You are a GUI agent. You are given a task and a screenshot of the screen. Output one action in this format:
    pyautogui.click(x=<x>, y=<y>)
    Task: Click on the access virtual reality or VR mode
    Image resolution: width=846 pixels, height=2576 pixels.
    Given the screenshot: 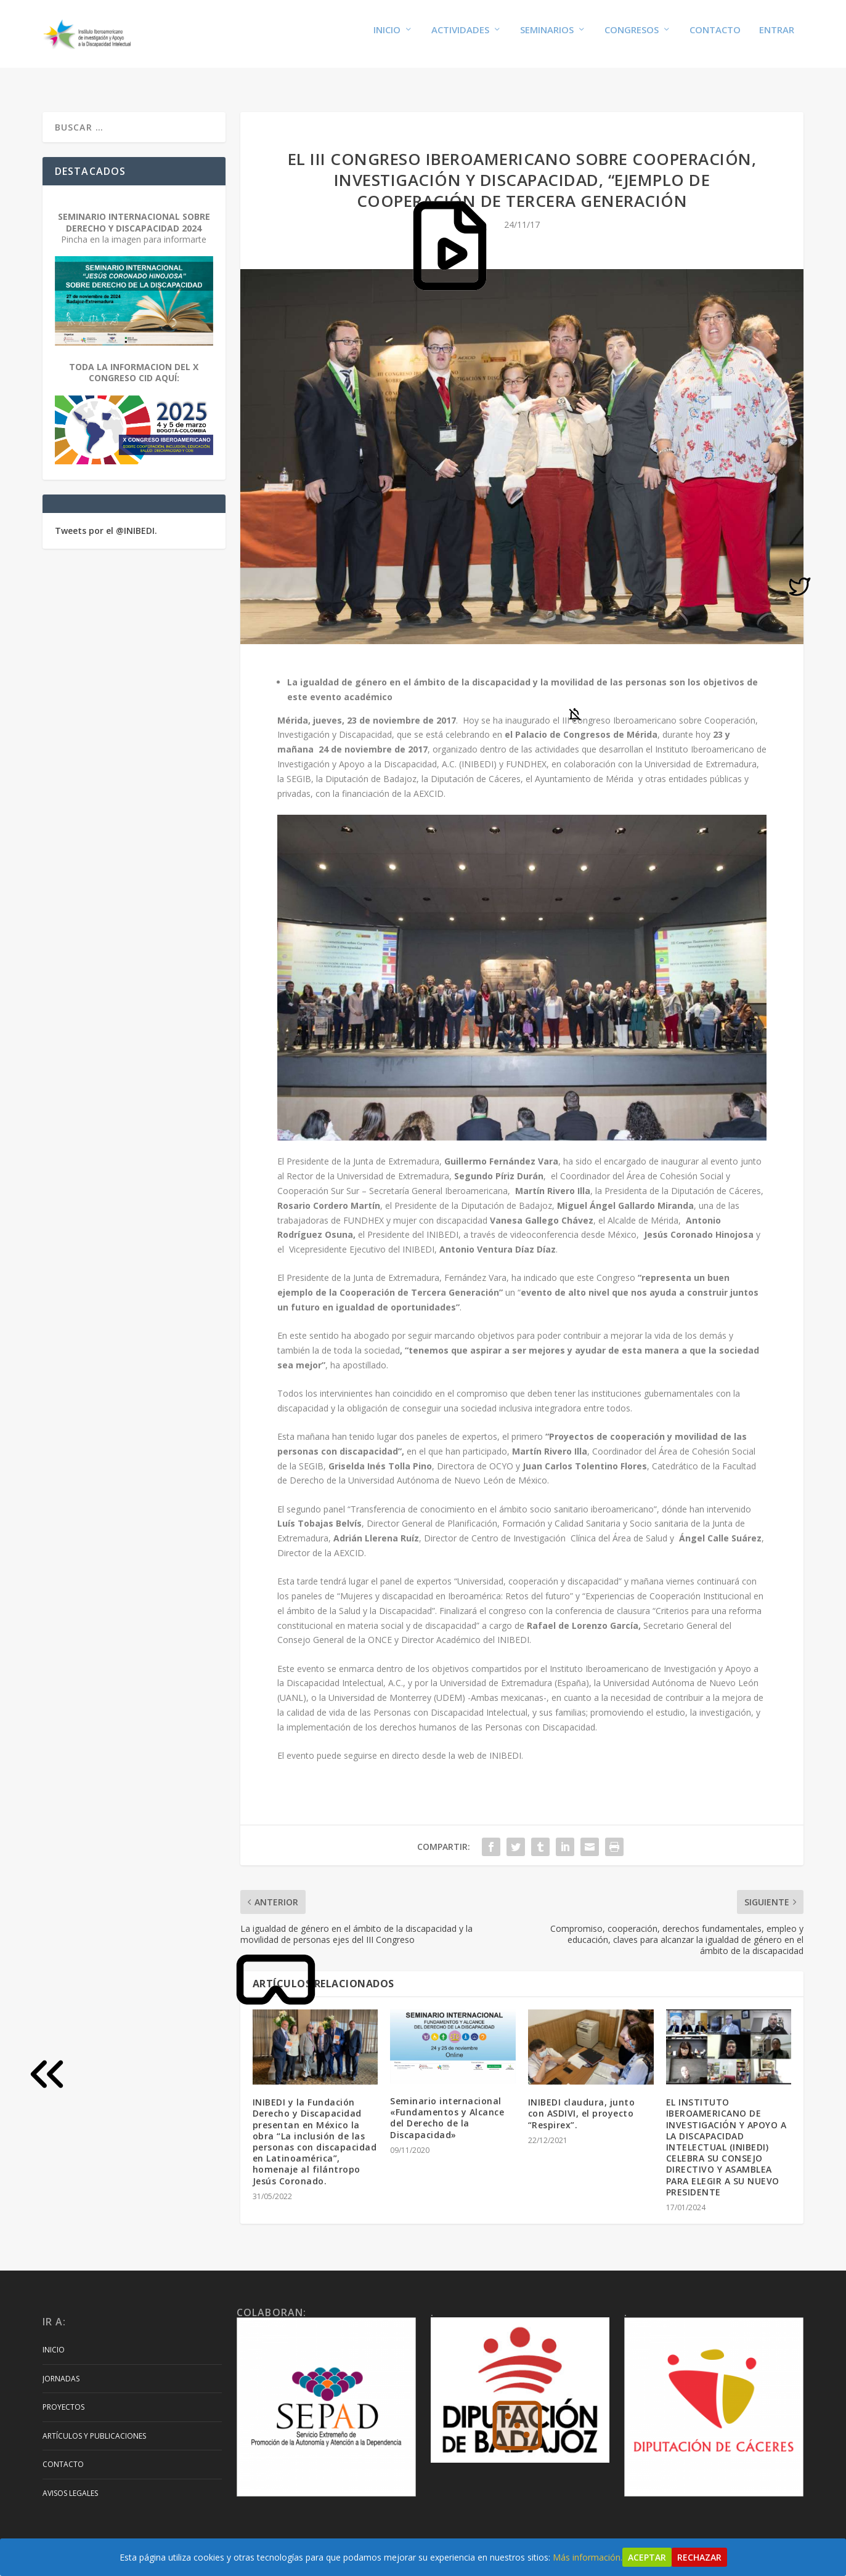 What is the action you would take?
    pyautogui.click(x=275, y=1979)
    